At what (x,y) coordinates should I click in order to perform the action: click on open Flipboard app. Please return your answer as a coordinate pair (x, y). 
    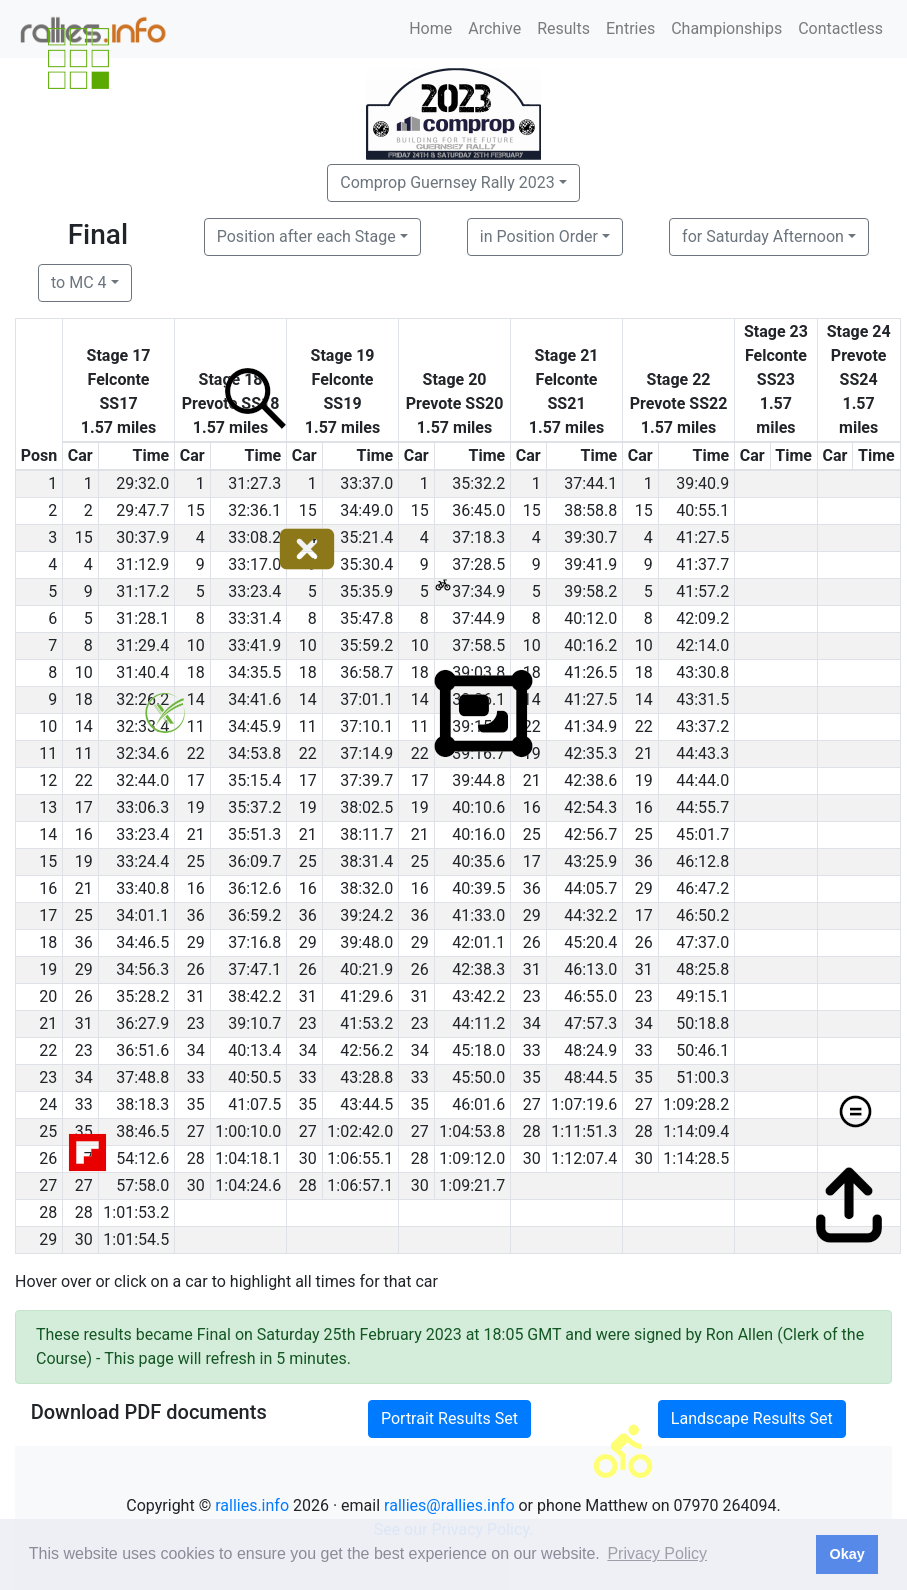
    Looking at the image, I should click on (87, 1152).